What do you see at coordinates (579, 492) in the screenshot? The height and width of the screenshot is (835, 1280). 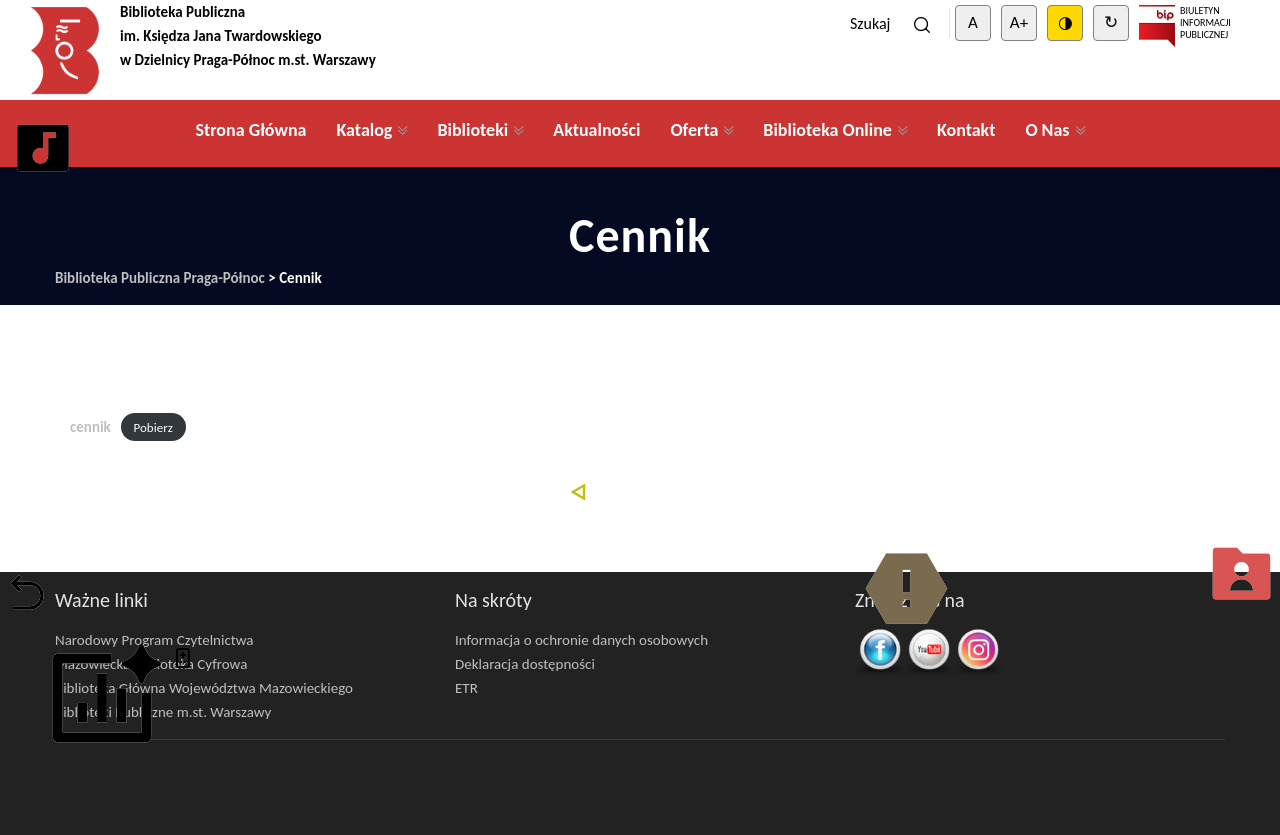 I see `play media in reverse` at bounding box center [579, 492].